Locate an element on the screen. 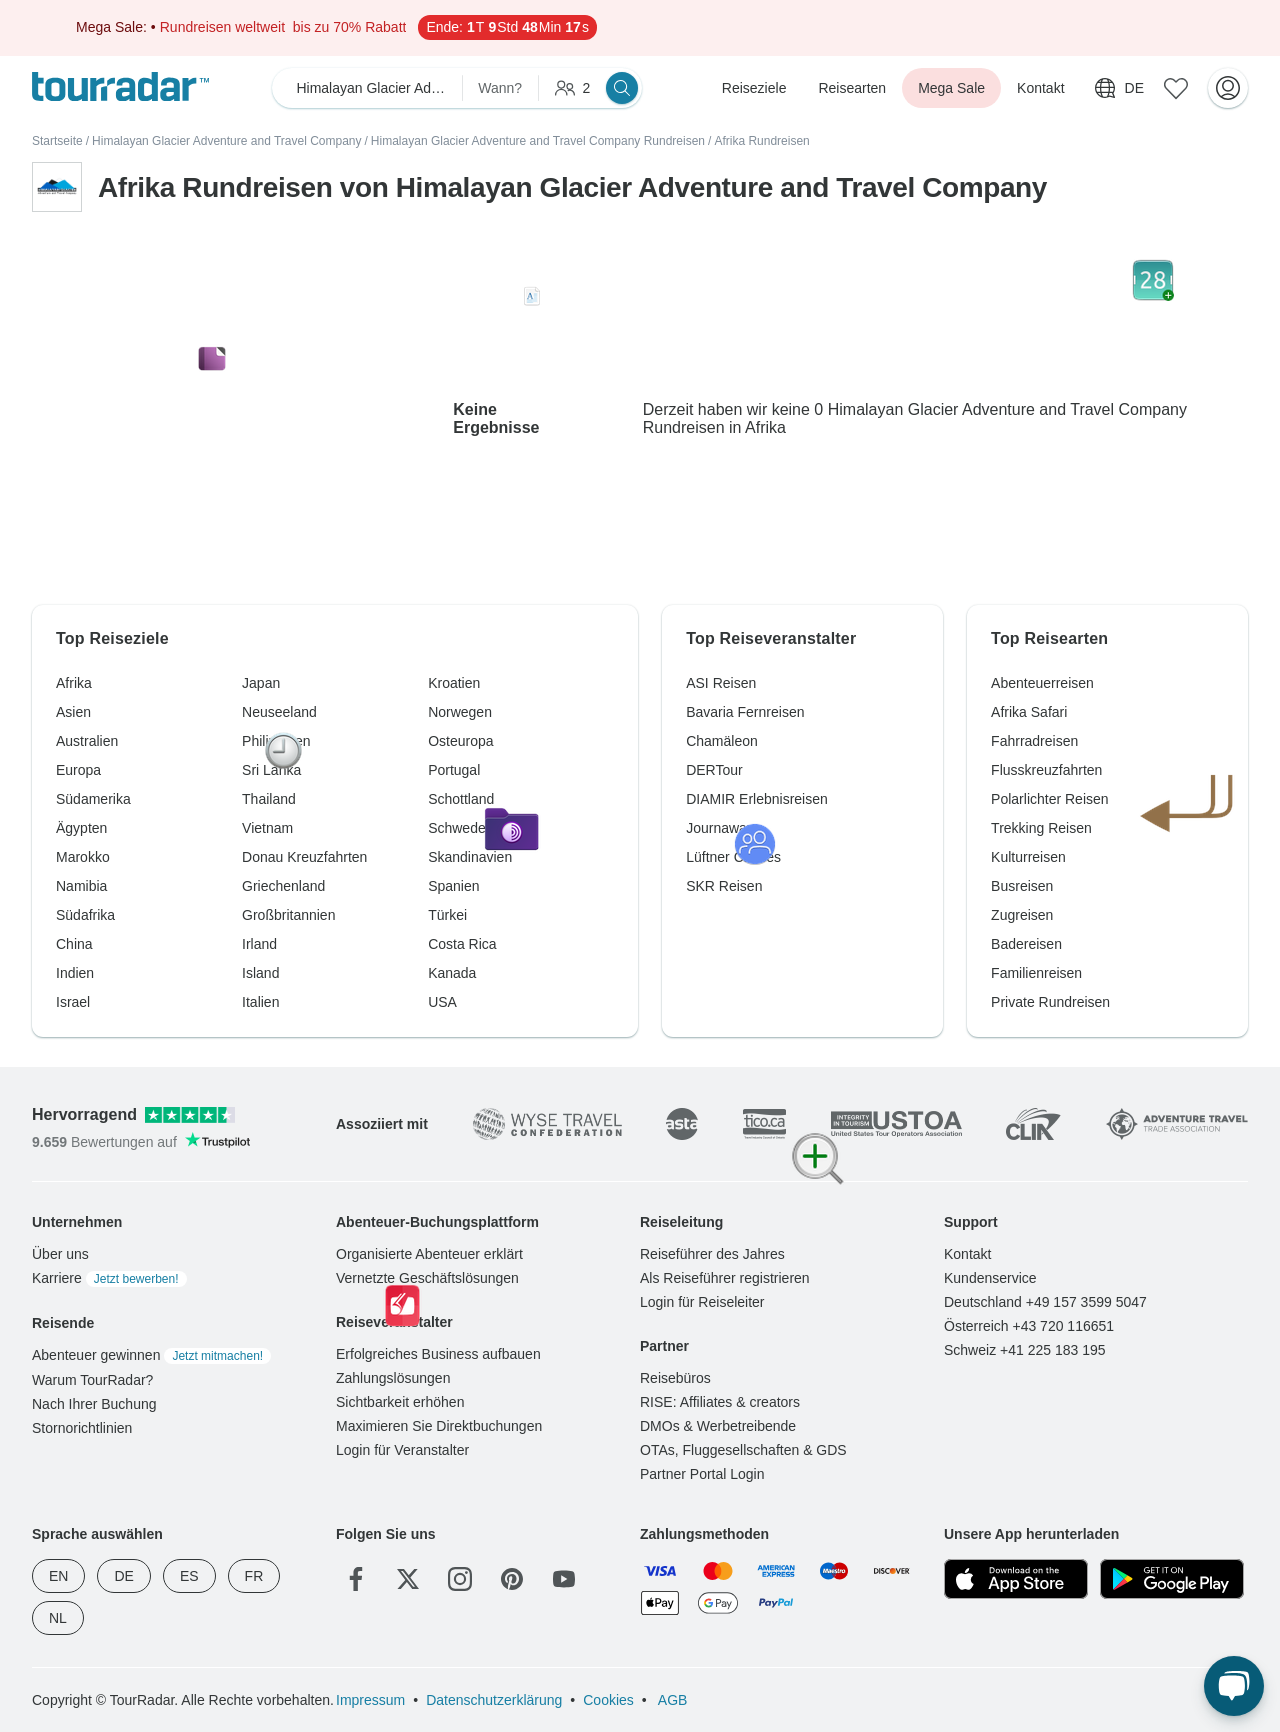  zoom in on file or document is located at coordinates (818, 1159).